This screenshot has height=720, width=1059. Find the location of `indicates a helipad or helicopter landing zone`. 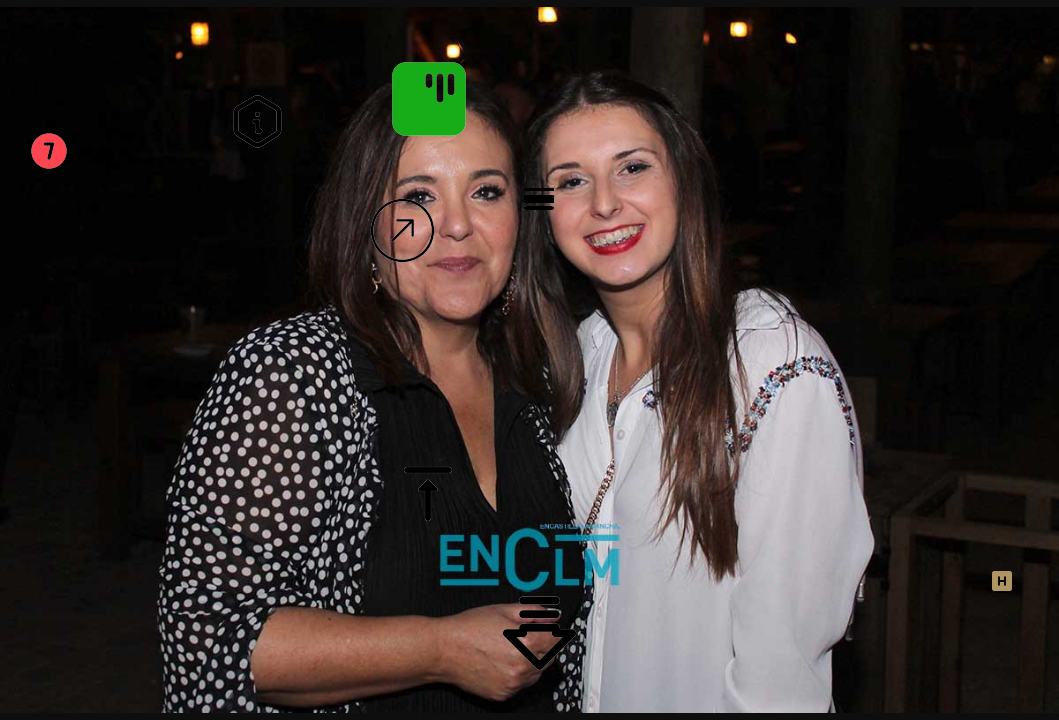

indicates a helipad or helicopter landing zone is located at coordinates (1002, 581).